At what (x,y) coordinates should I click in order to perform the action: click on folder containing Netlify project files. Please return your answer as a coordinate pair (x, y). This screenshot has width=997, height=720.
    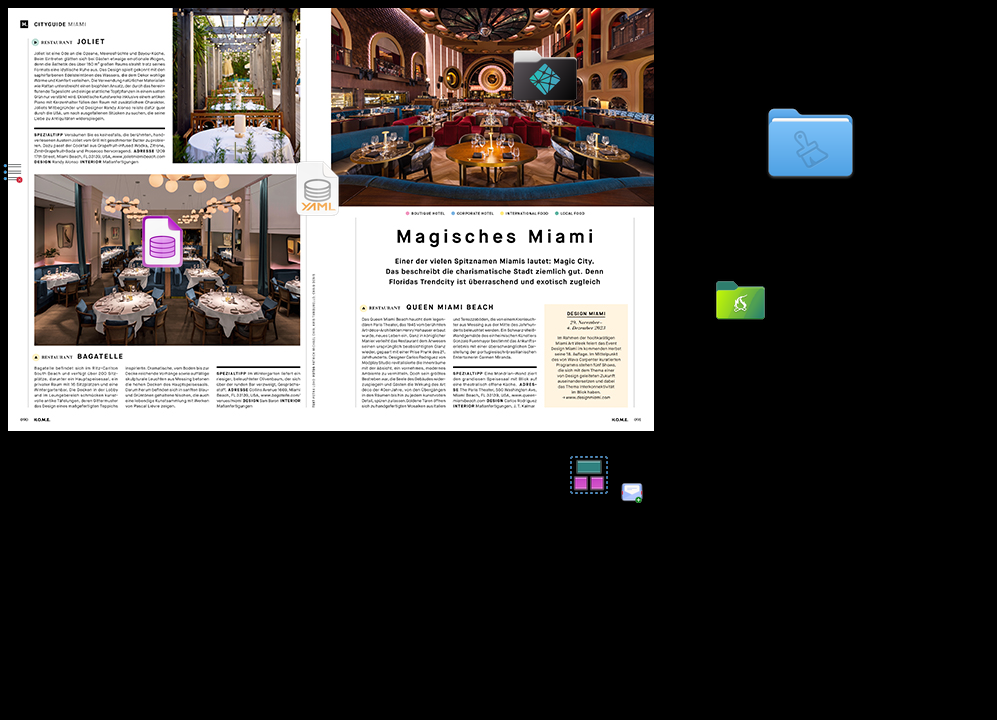
    Looking at the image, I should click on (545, 77).